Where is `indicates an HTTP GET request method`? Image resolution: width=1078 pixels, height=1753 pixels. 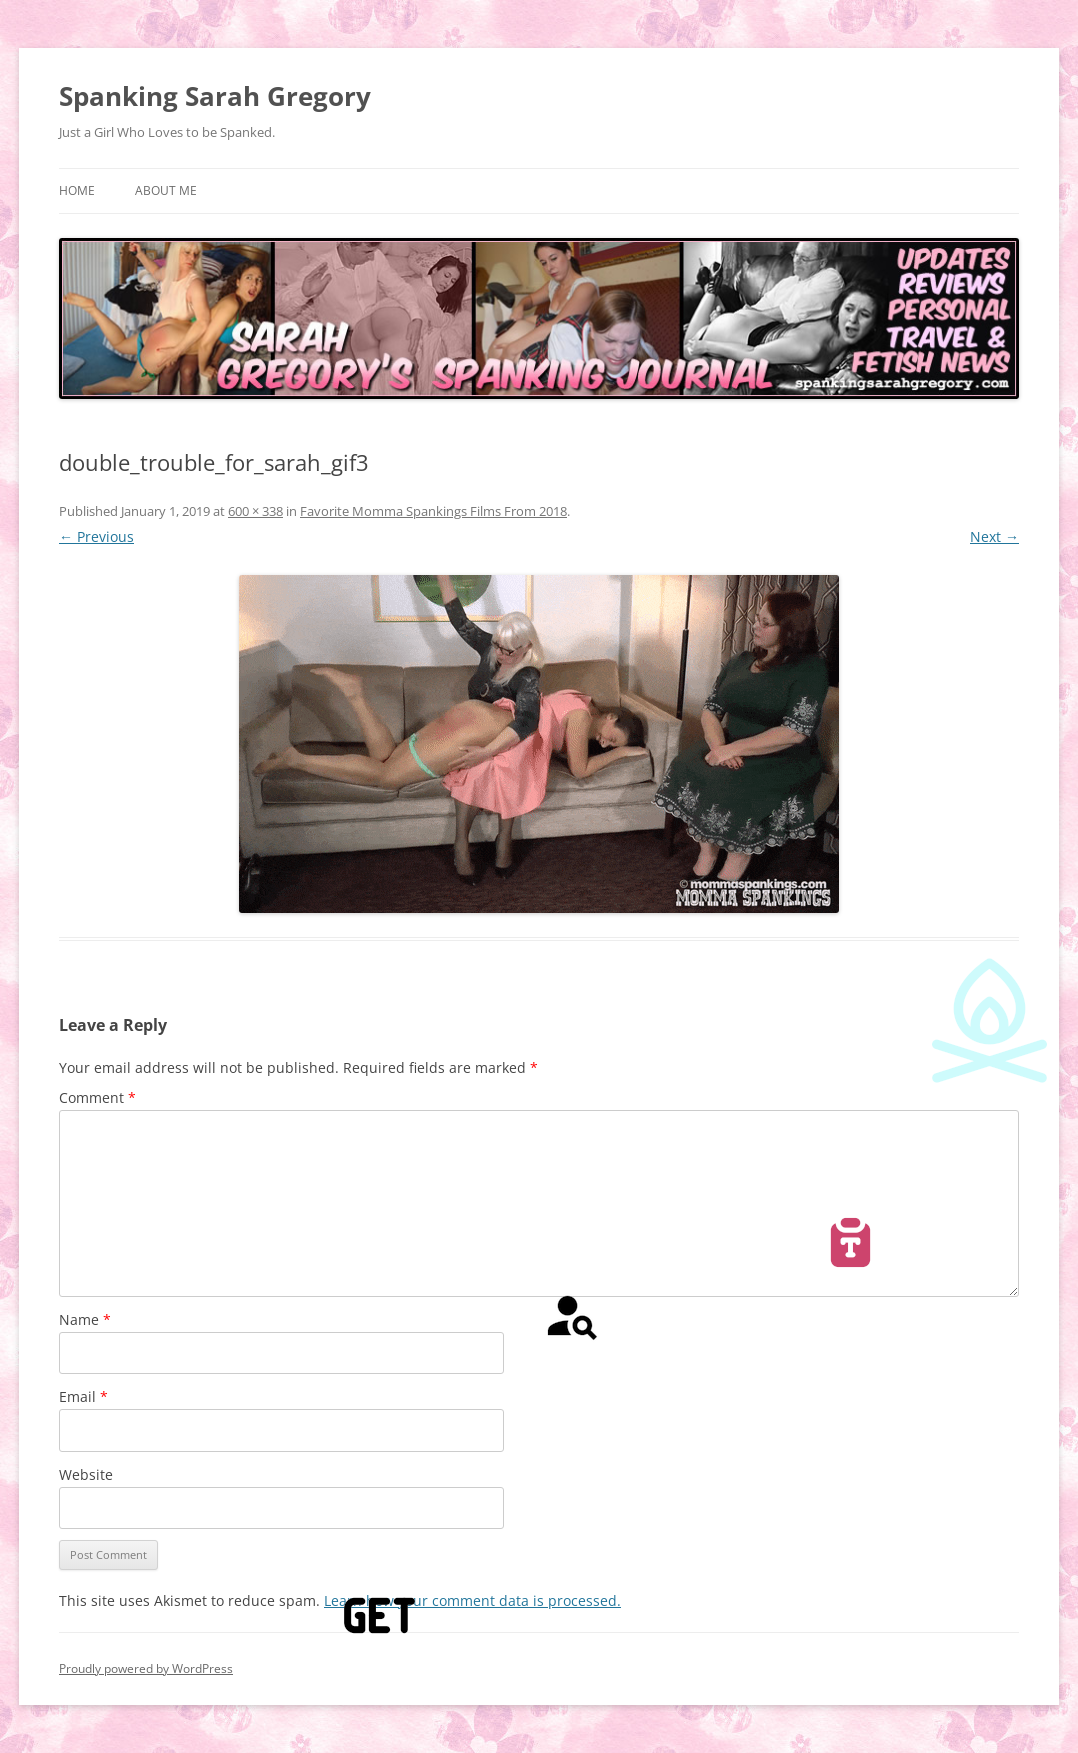 indicates an HTTP GET request method is located at coordinates (379, 1615).